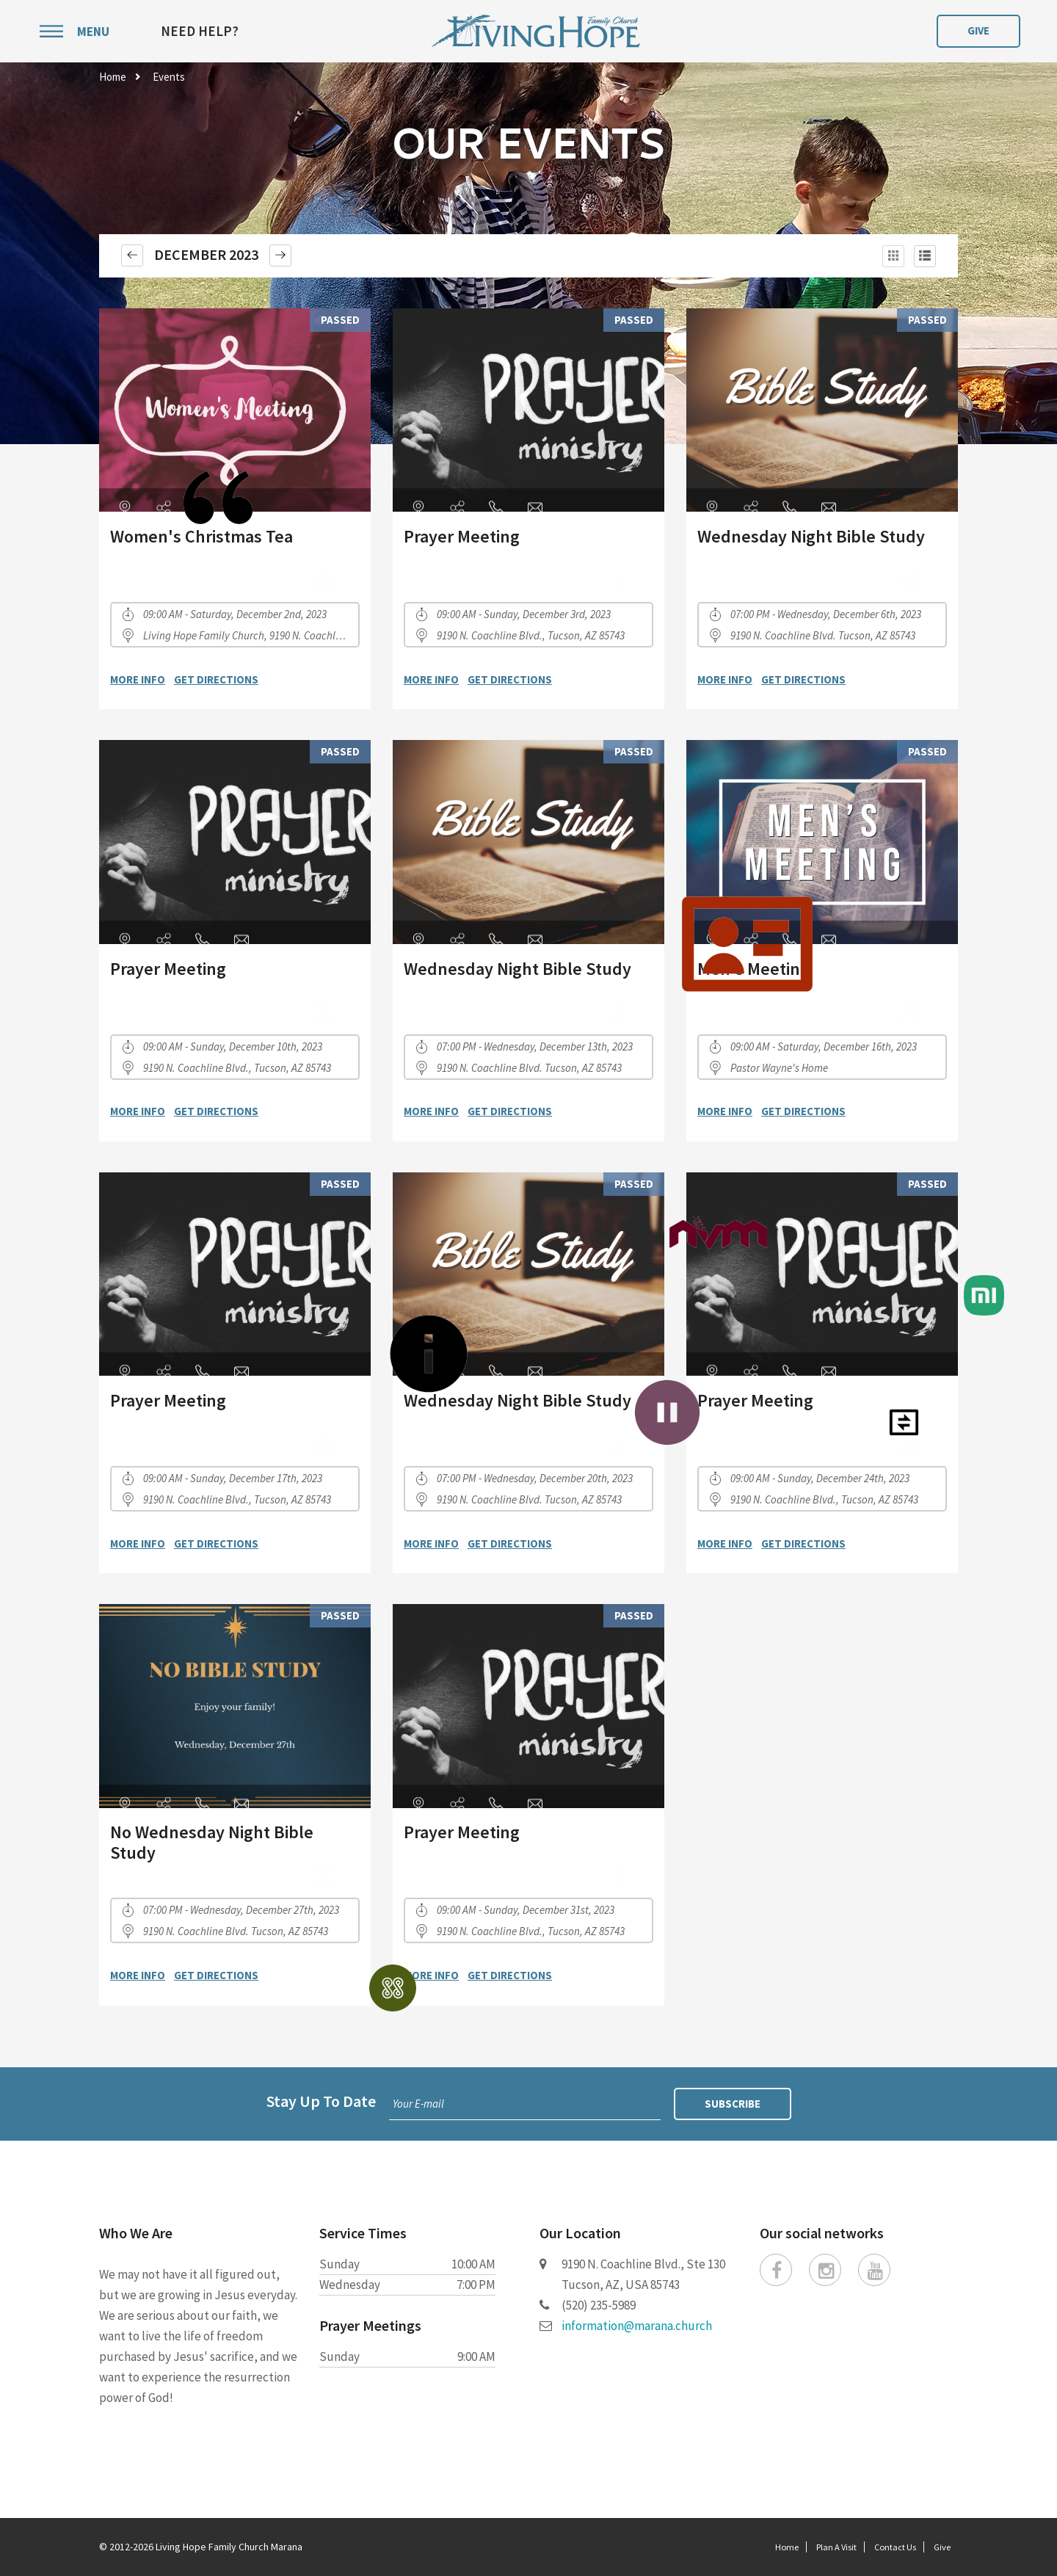 The image size is (1057, 2576). What do you see at coordinates (393, 1988) in the screenshot?
I see `open the StyleShare app` at bounding box center [393, 1988].